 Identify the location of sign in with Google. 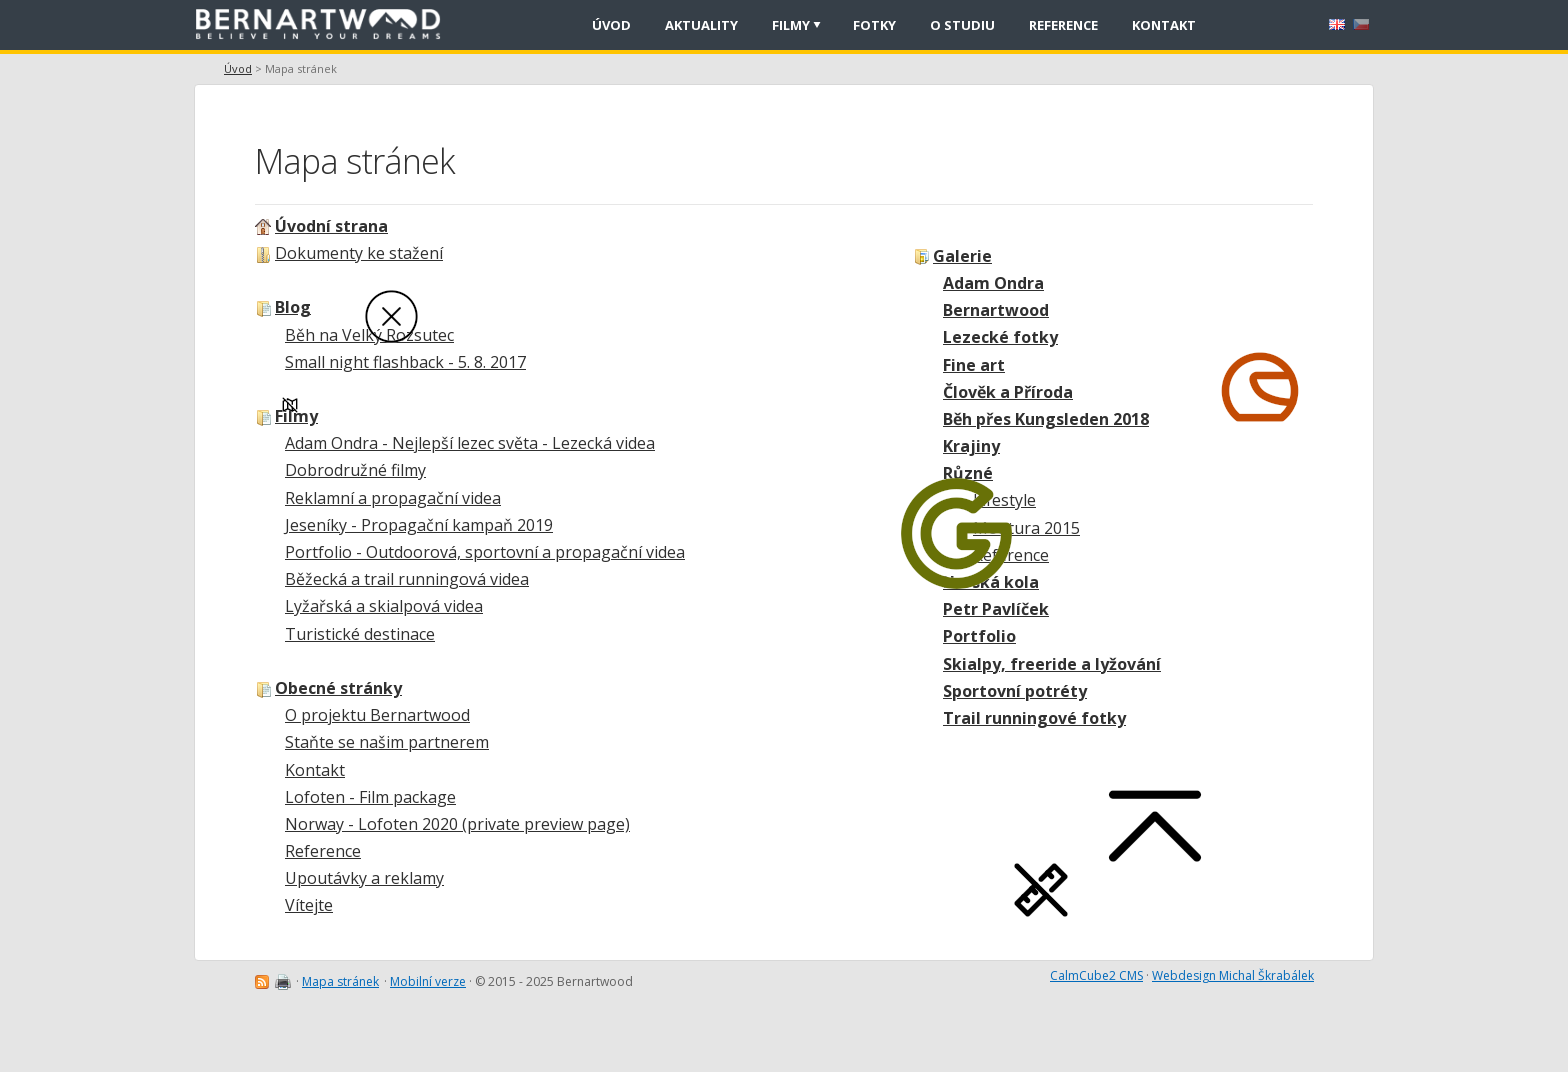
(956, 533).